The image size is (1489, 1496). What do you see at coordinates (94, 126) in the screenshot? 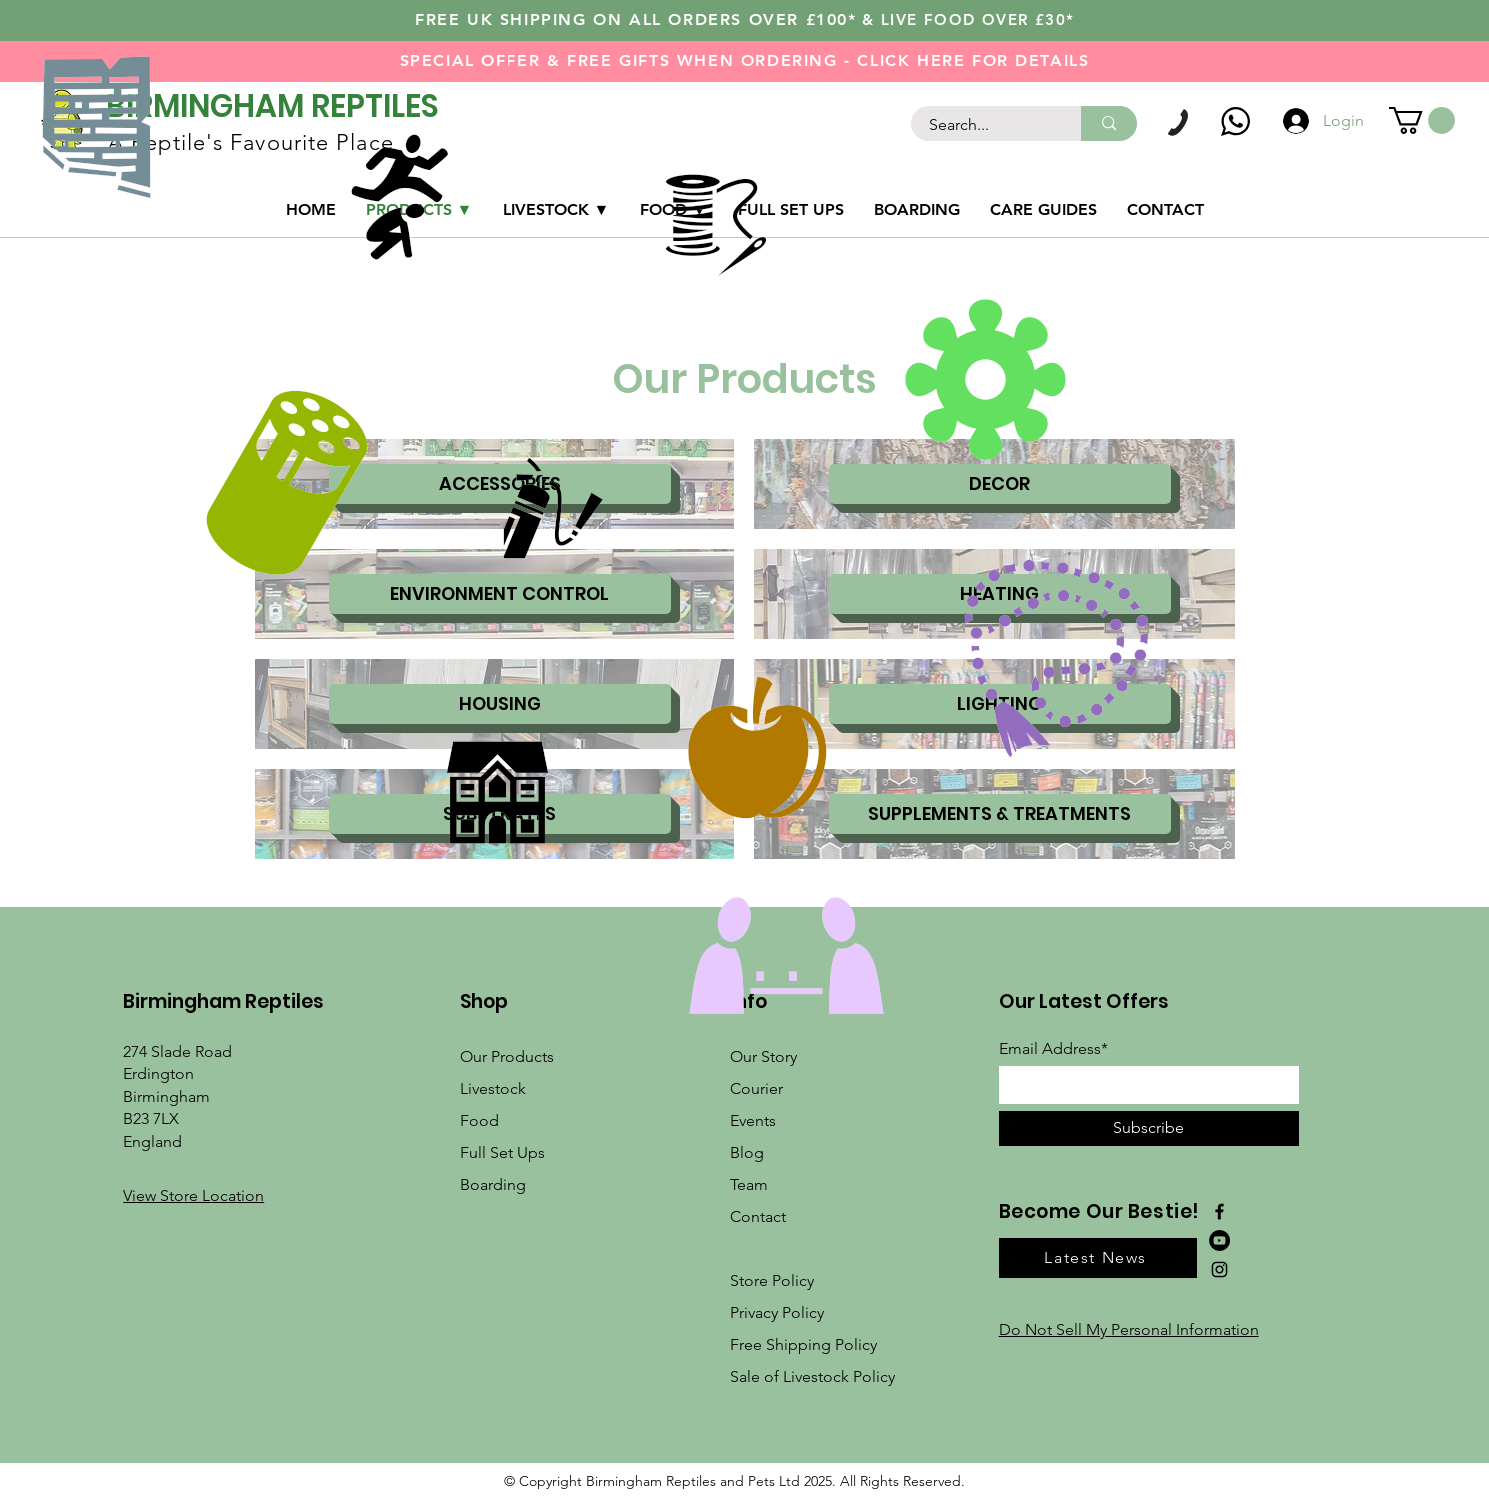
I see `access notes or written records` at bounding box center [94, 126].